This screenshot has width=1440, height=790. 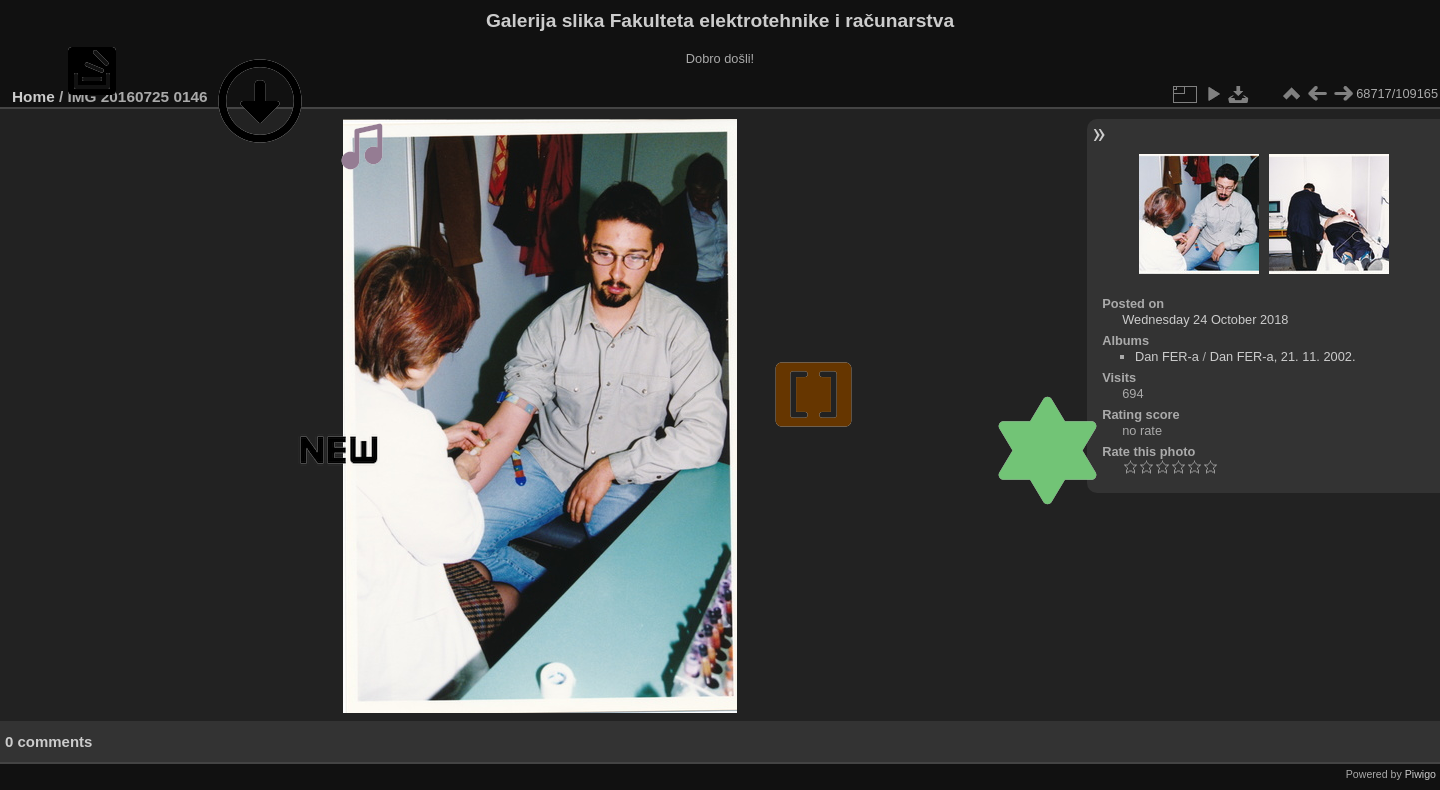 I want to click on download a file or content, so click(x=260, y=101).